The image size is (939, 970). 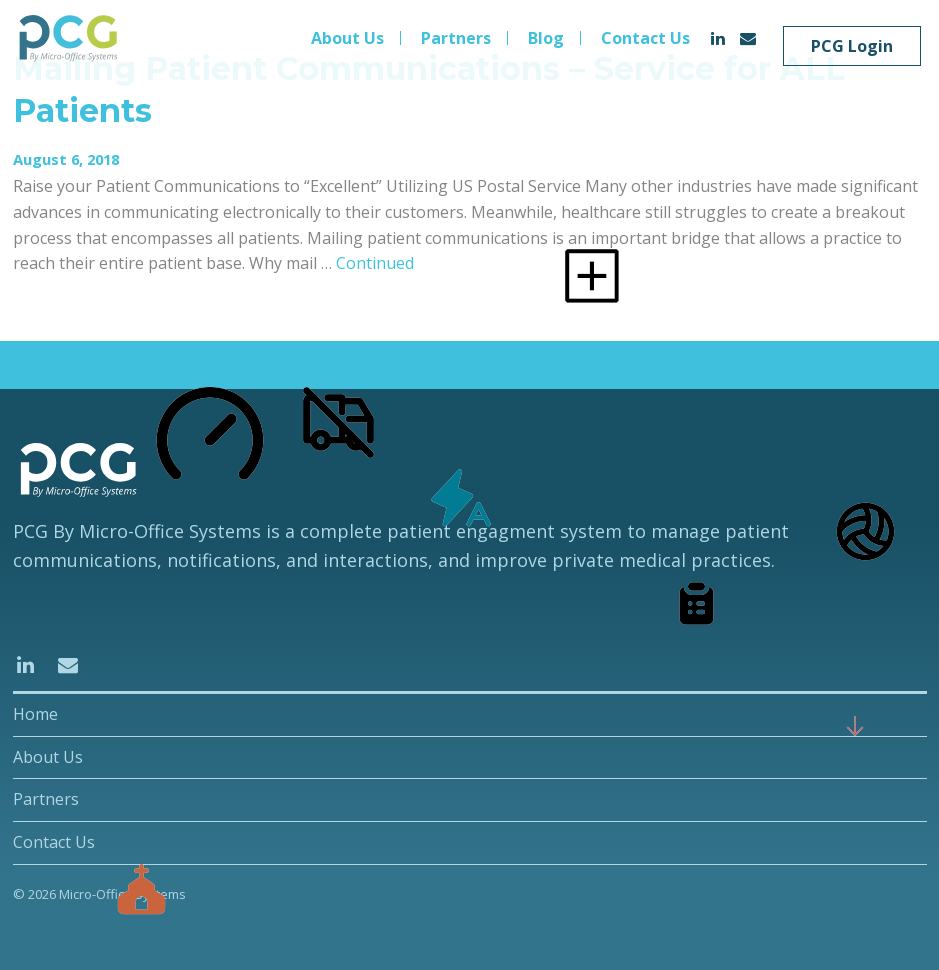 I want to click on delivery unavailable, so click(x=338, y=422).